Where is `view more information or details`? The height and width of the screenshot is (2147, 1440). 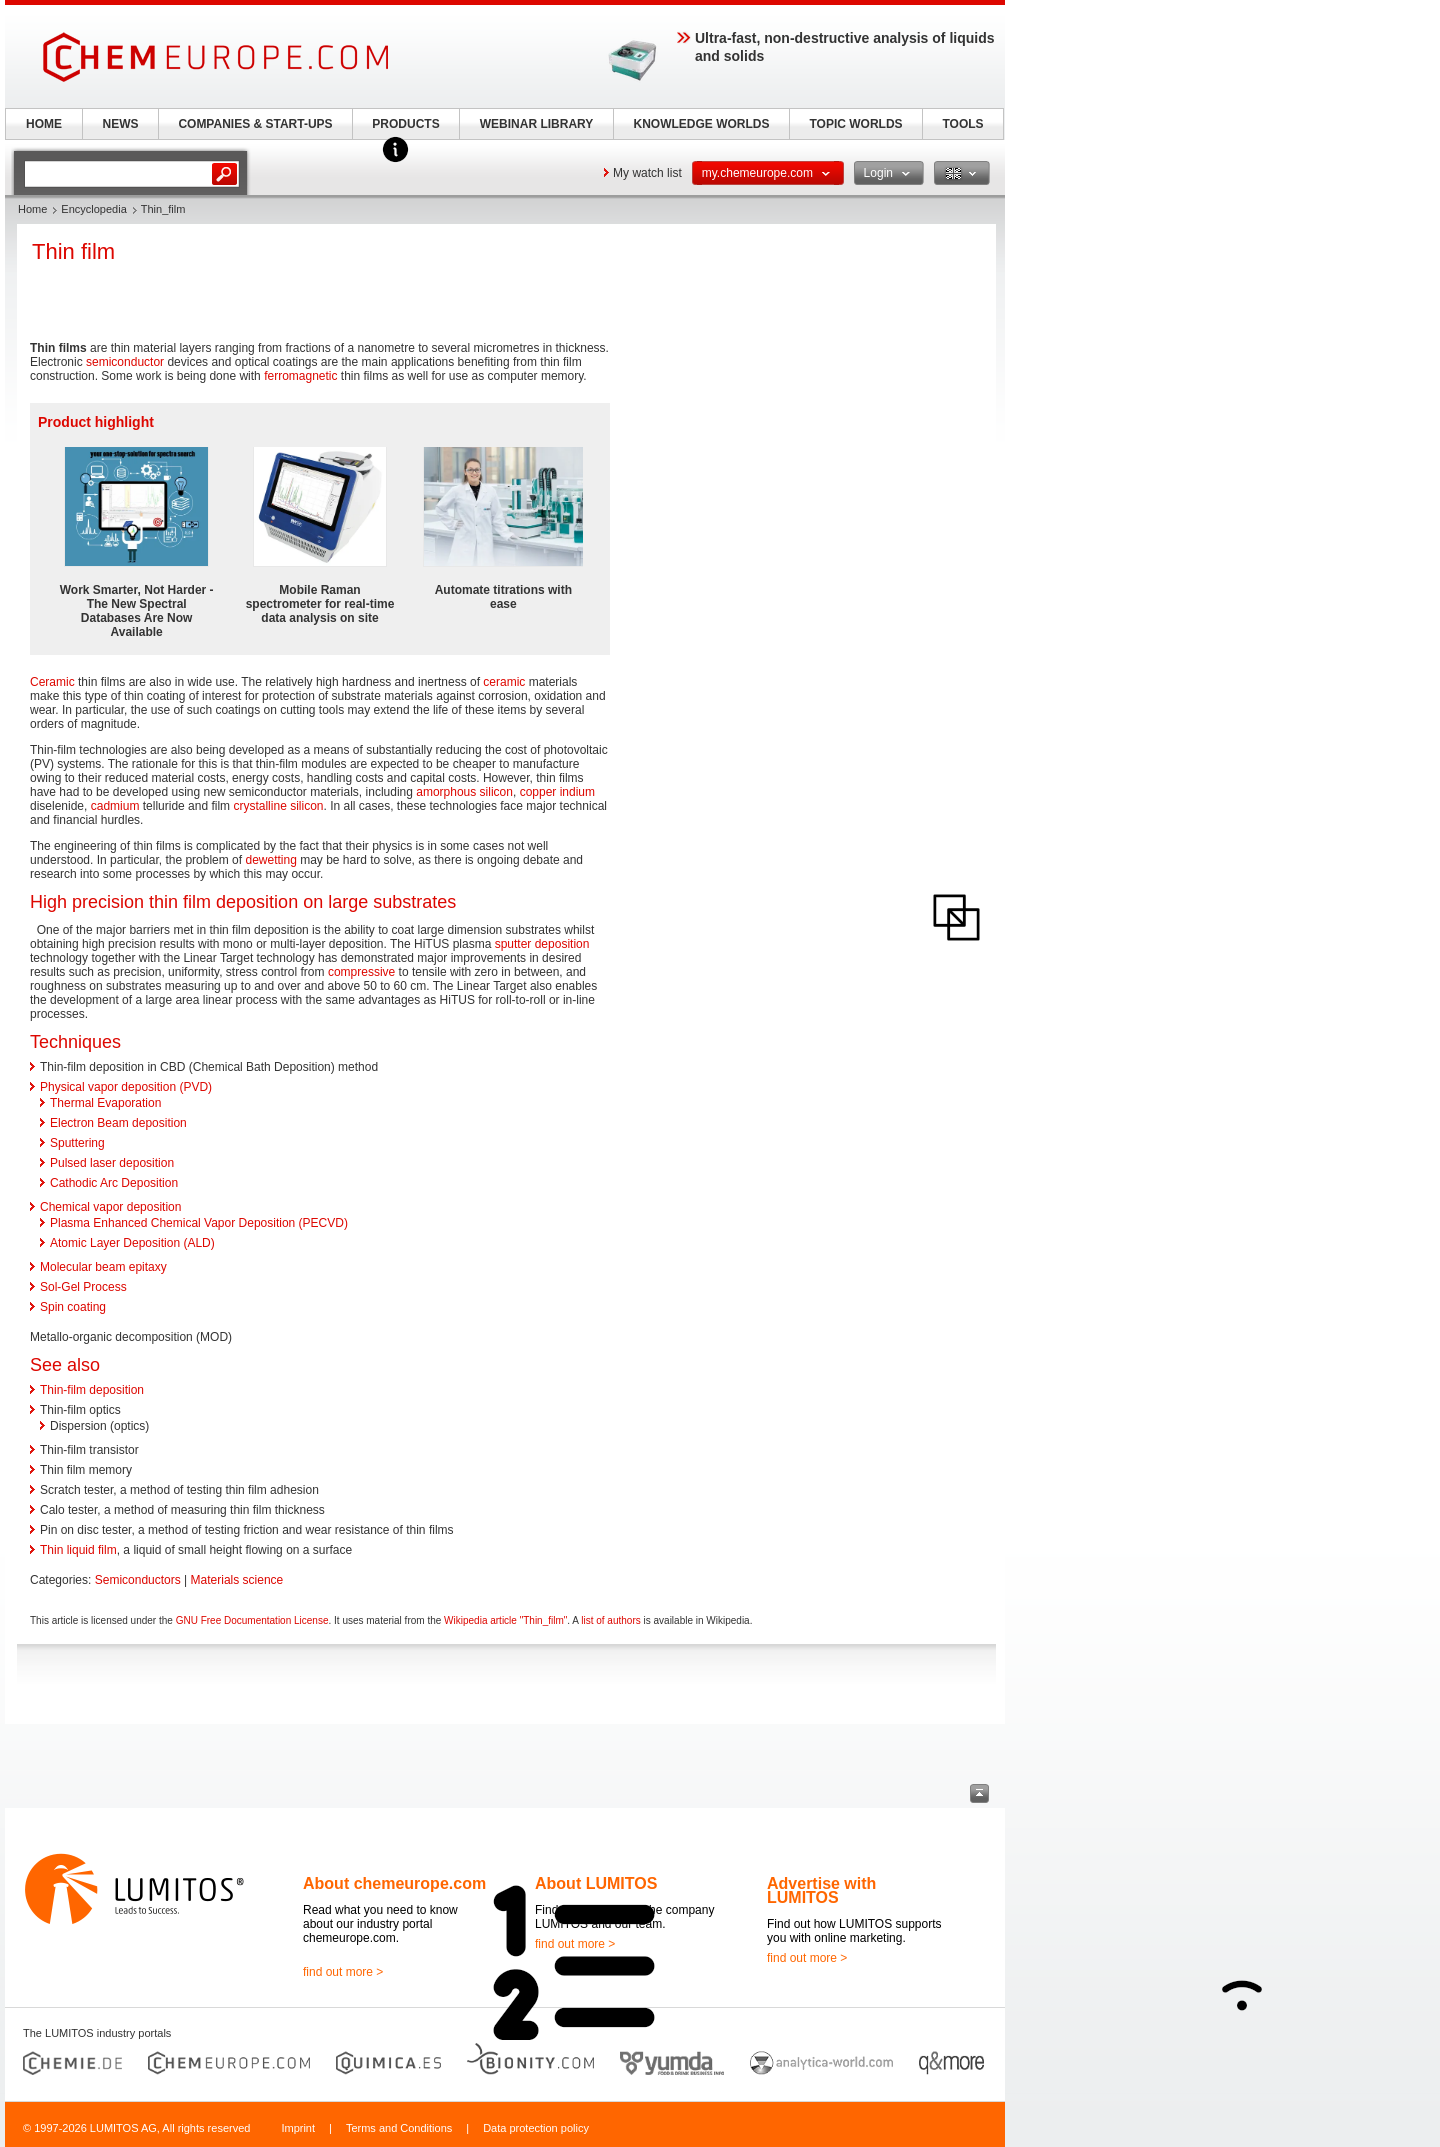
view more information or details is located at coordinates (395, 149).